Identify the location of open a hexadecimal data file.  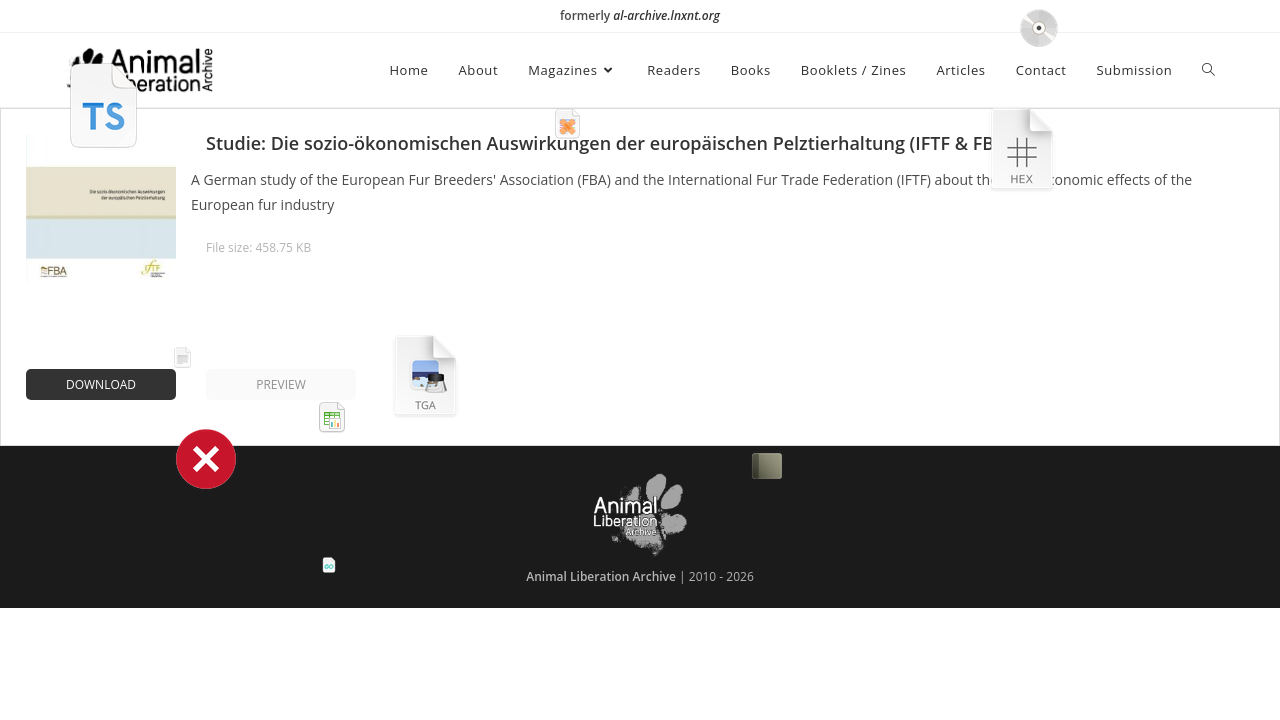
(1022, 150).